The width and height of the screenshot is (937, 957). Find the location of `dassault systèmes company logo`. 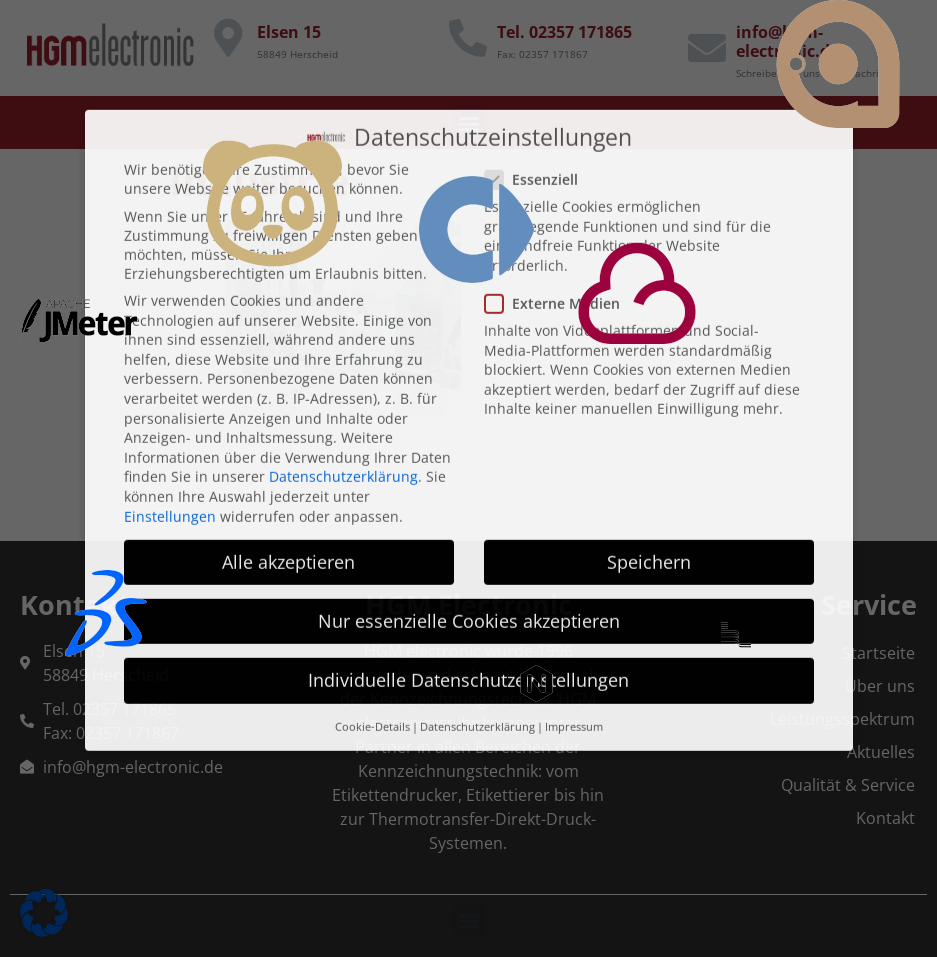

dassault systèmes company logo is located at coordinates (106, 613).